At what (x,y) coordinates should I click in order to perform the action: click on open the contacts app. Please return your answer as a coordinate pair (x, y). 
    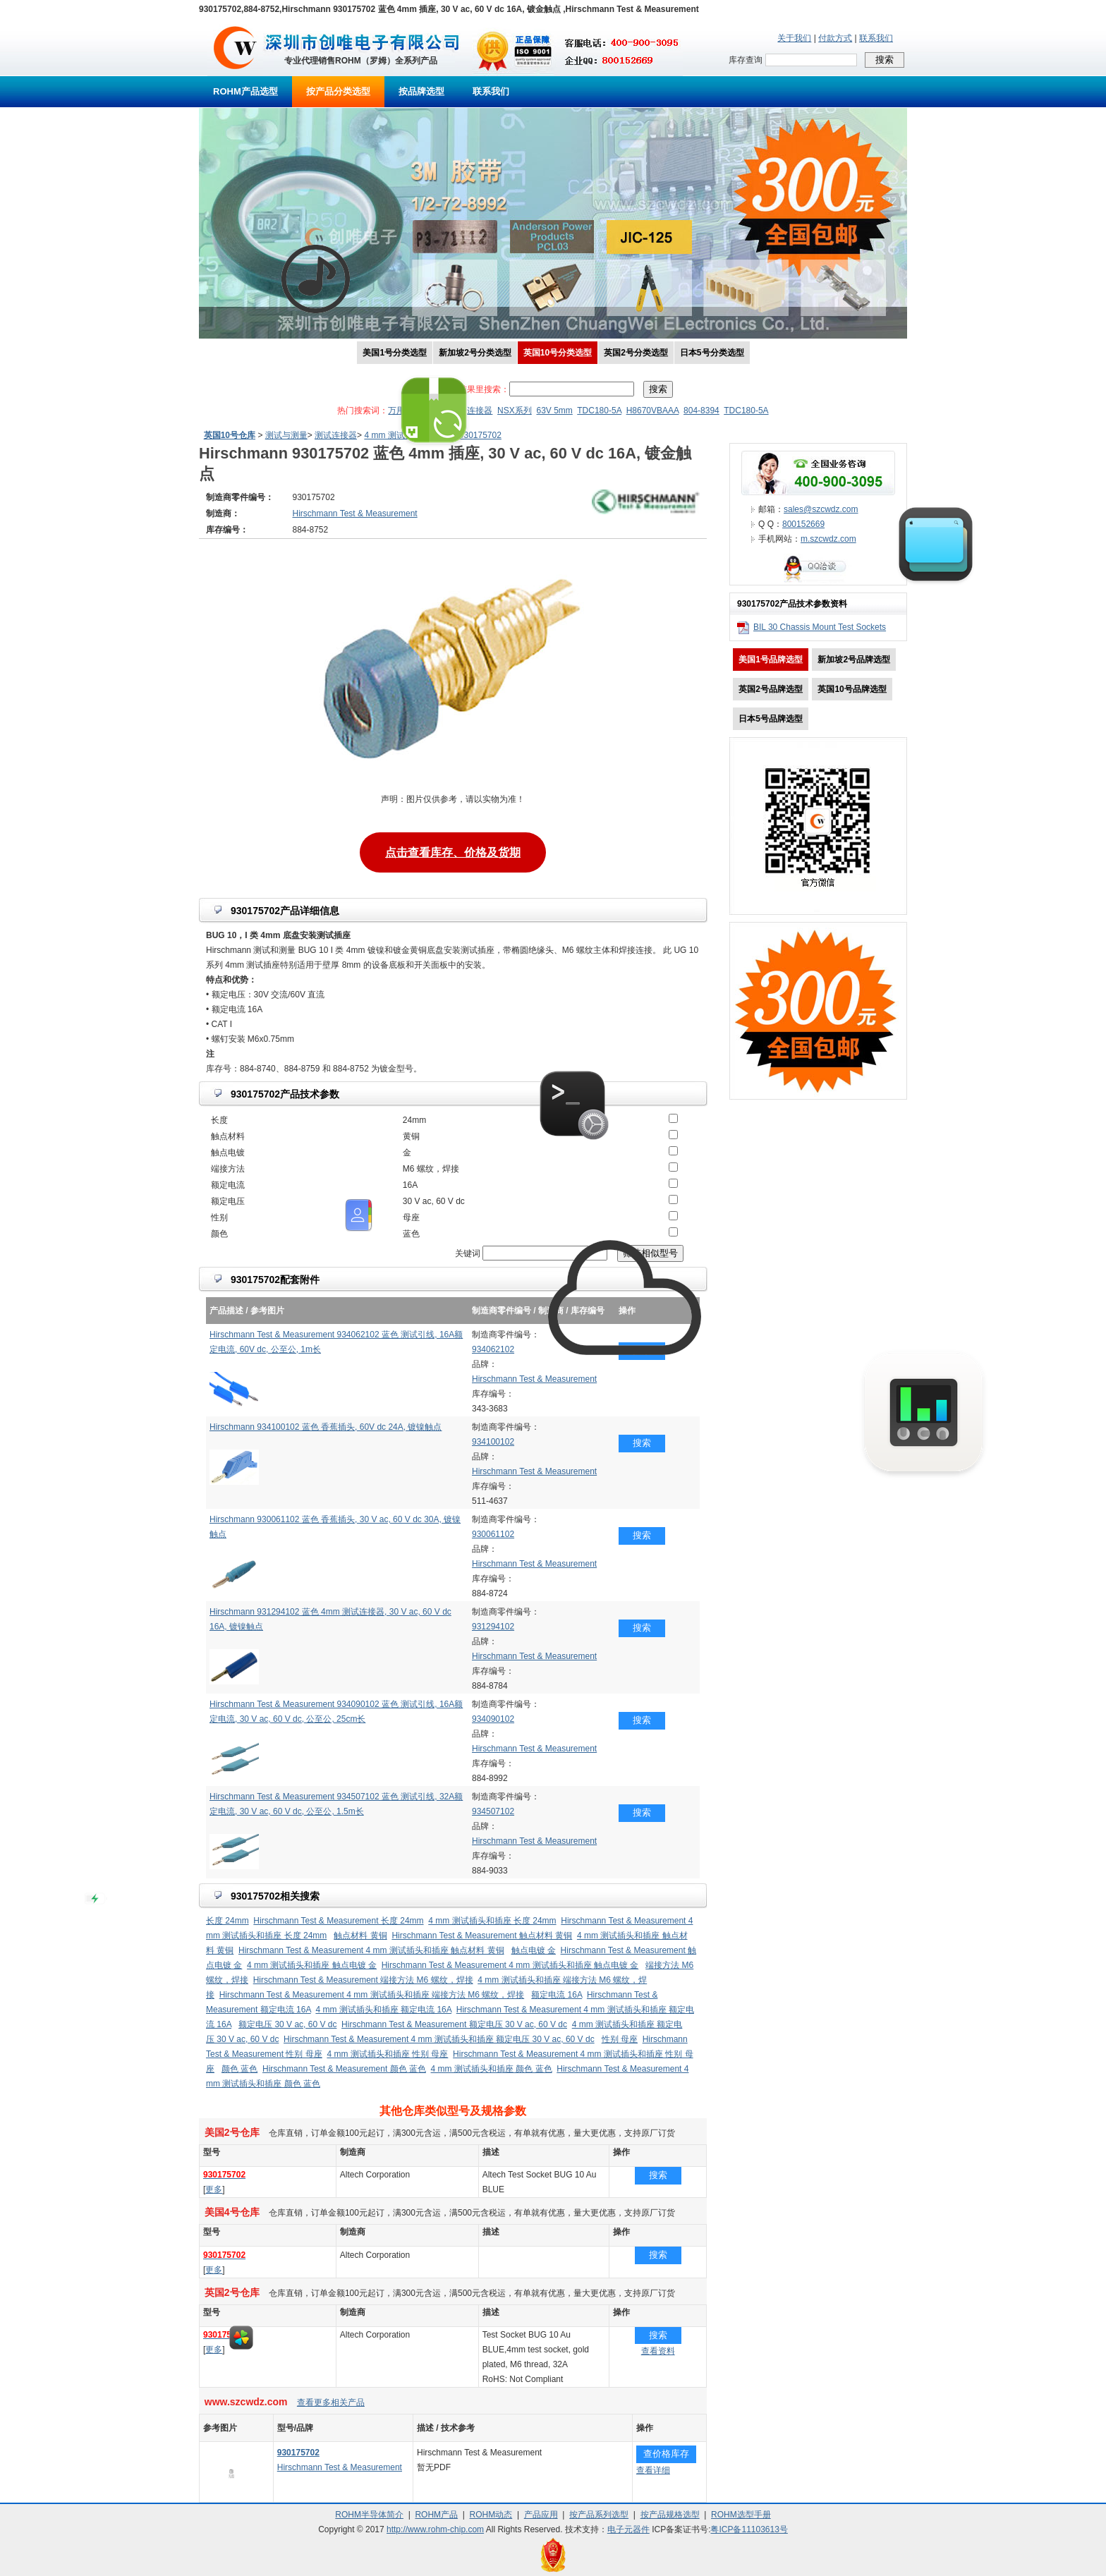
    Looking at the image, I should click on (358, 1215).